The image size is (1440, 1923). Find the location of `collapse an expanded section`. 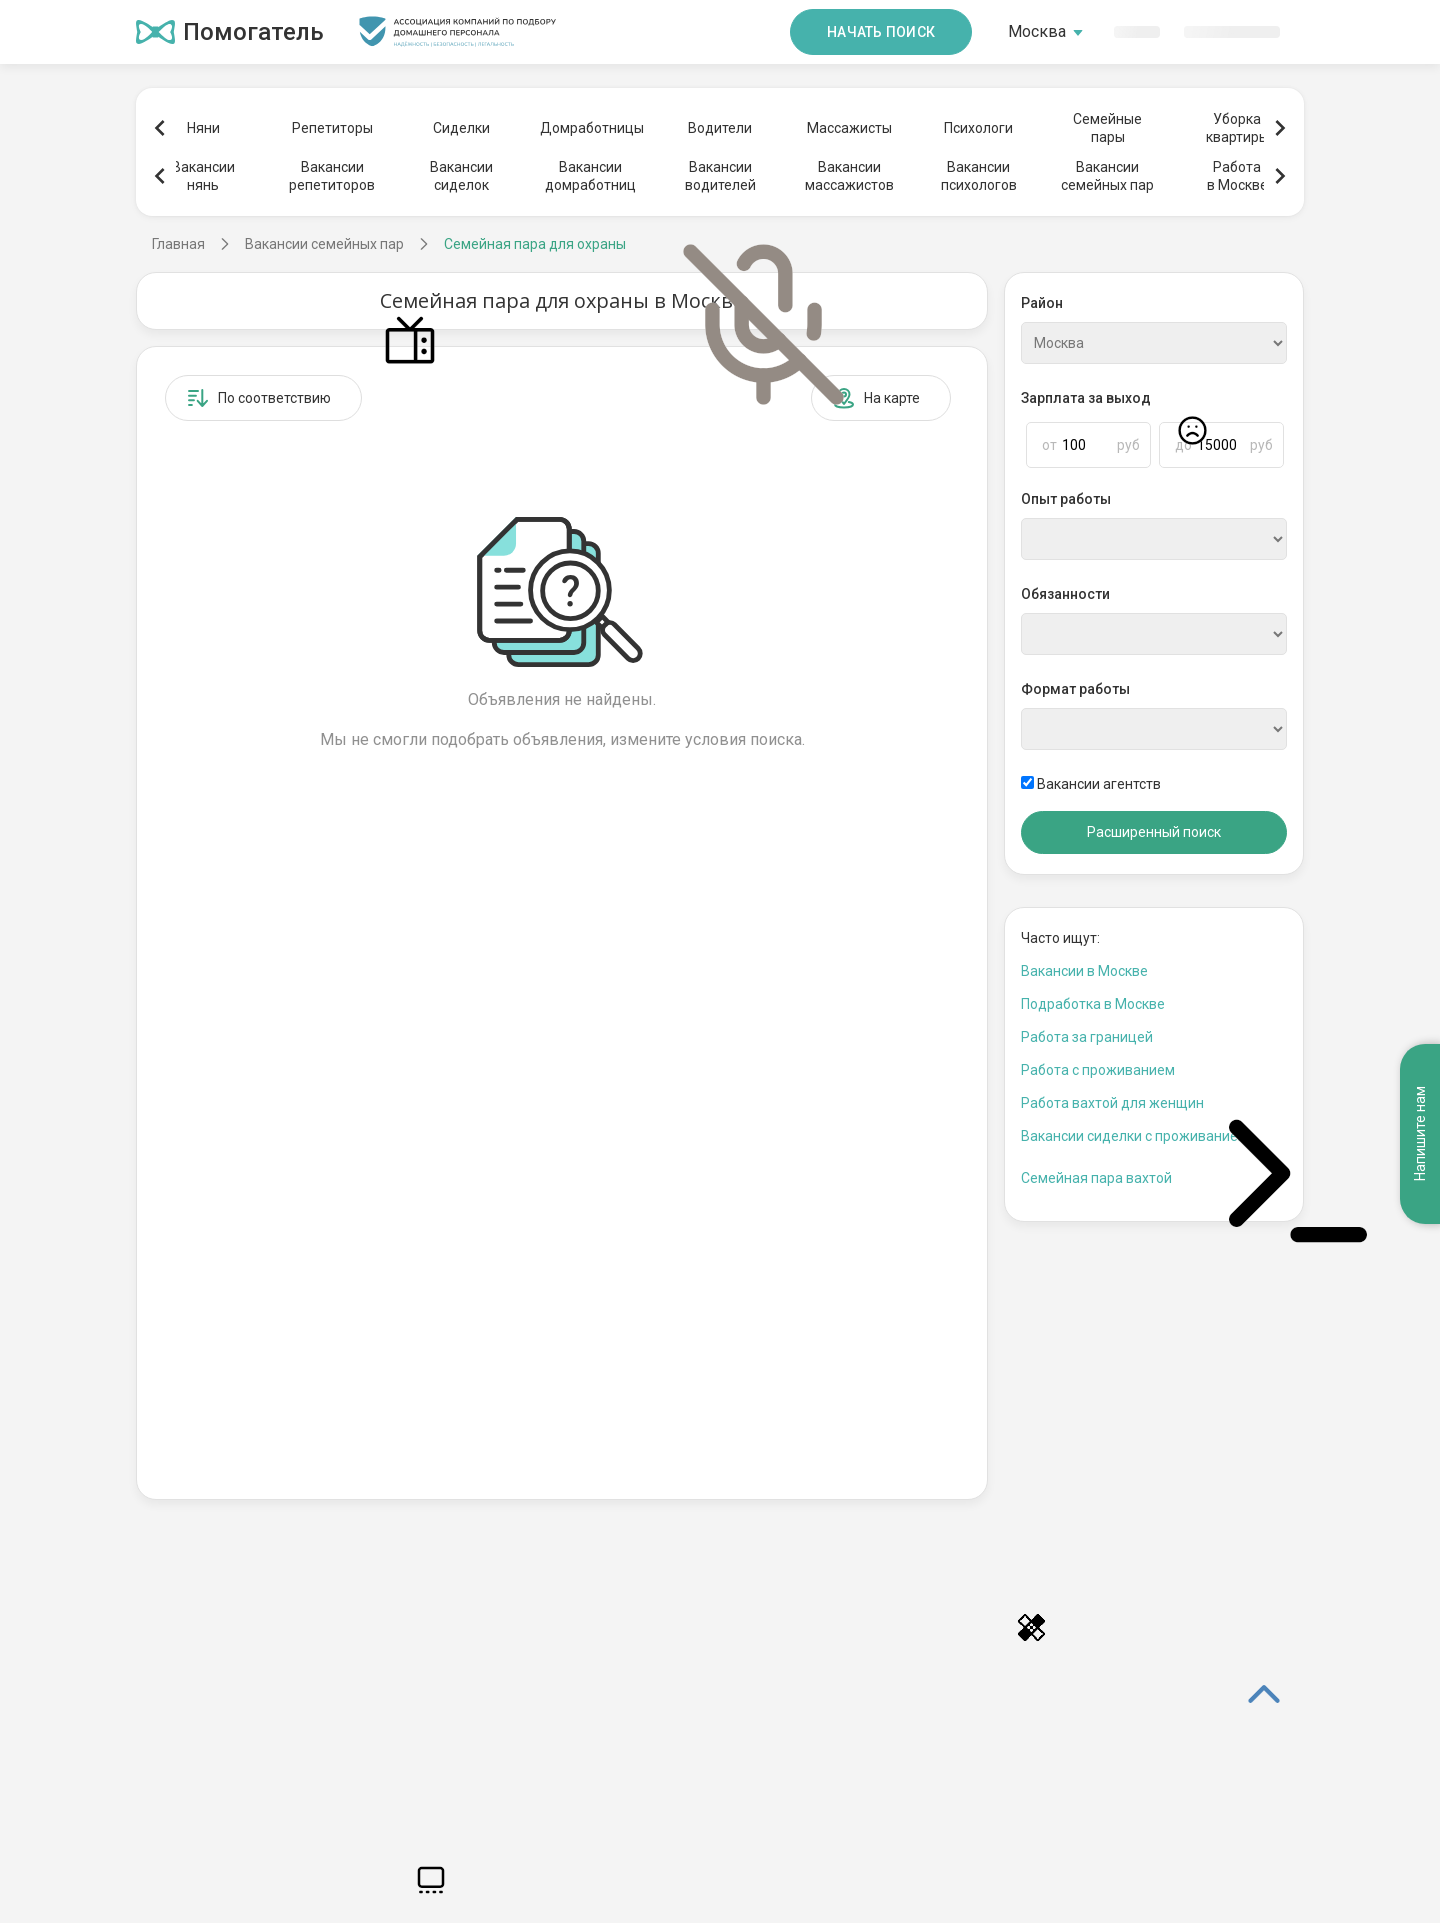

collapse an expanded section is located at coordinates (1264, 1694).